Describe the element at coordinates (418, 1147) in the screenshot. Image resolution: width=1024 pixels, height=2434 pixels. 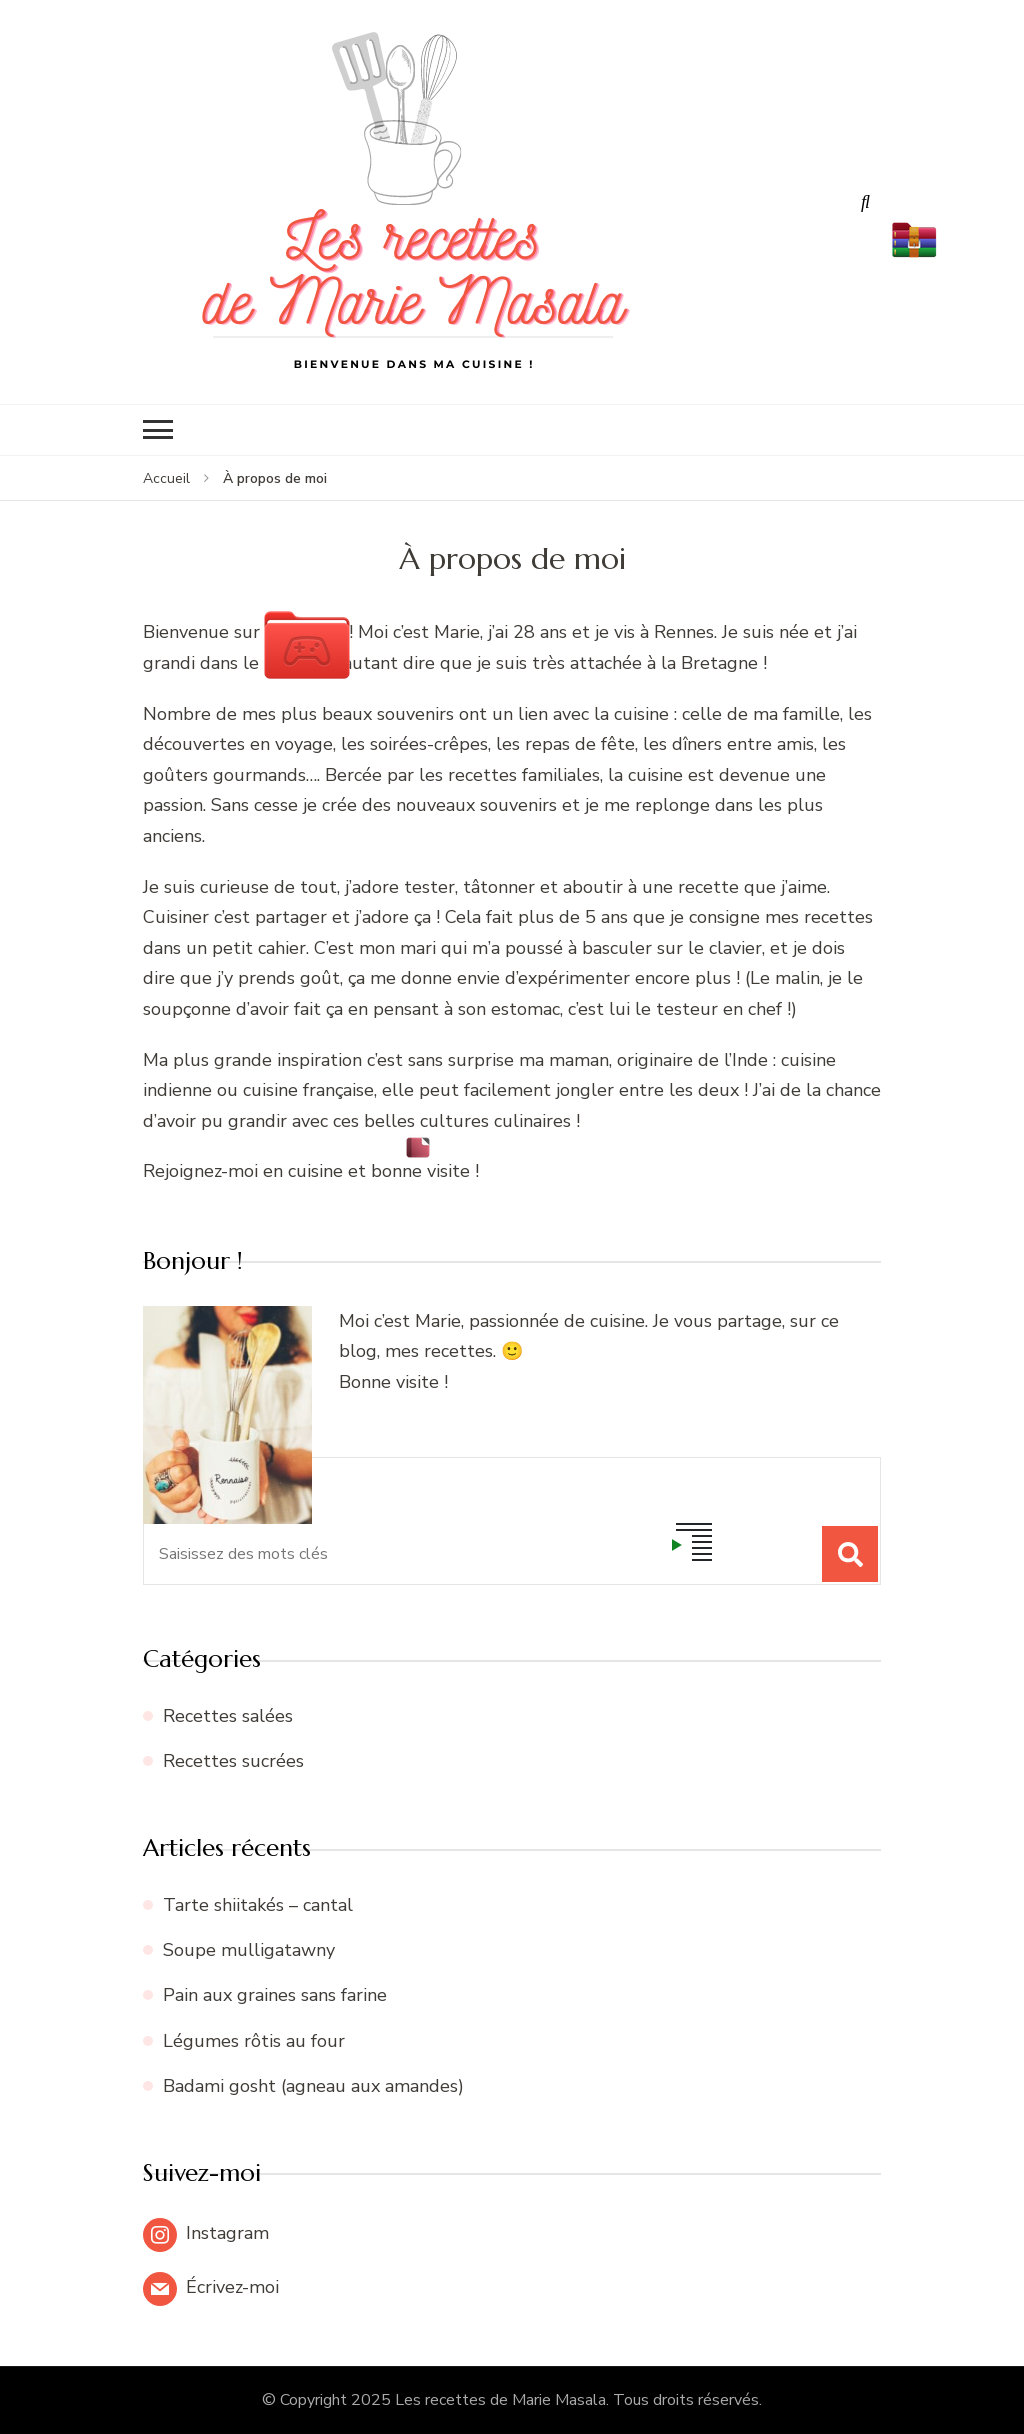
I see `change desktop wallpaper settings` at that location.